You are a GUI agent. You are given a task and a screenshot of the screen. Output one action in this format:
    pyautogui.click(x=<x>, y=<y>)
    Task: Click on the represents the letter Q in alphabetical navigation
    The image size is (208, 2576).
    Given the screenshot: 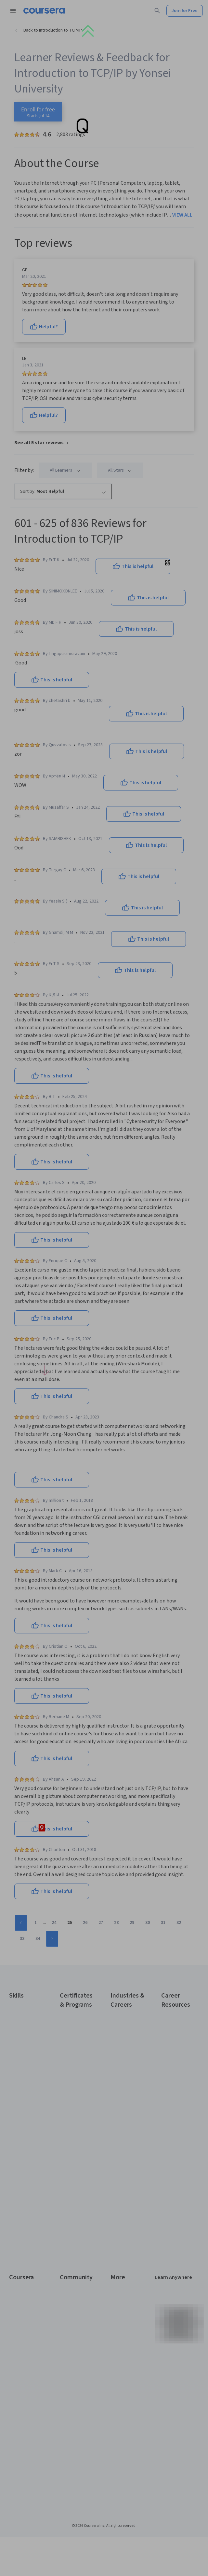 What is the action you would take?
    pyautogui.click(x=82, y=126)
    